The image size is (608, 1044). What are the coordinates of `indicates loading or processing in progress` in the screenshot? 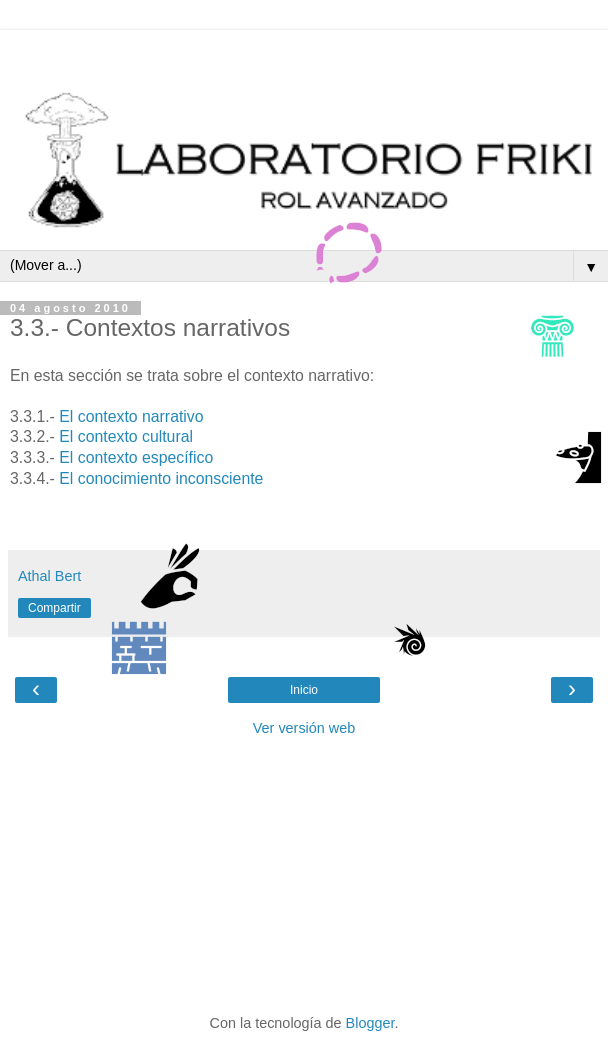 It's located at (349, 253).